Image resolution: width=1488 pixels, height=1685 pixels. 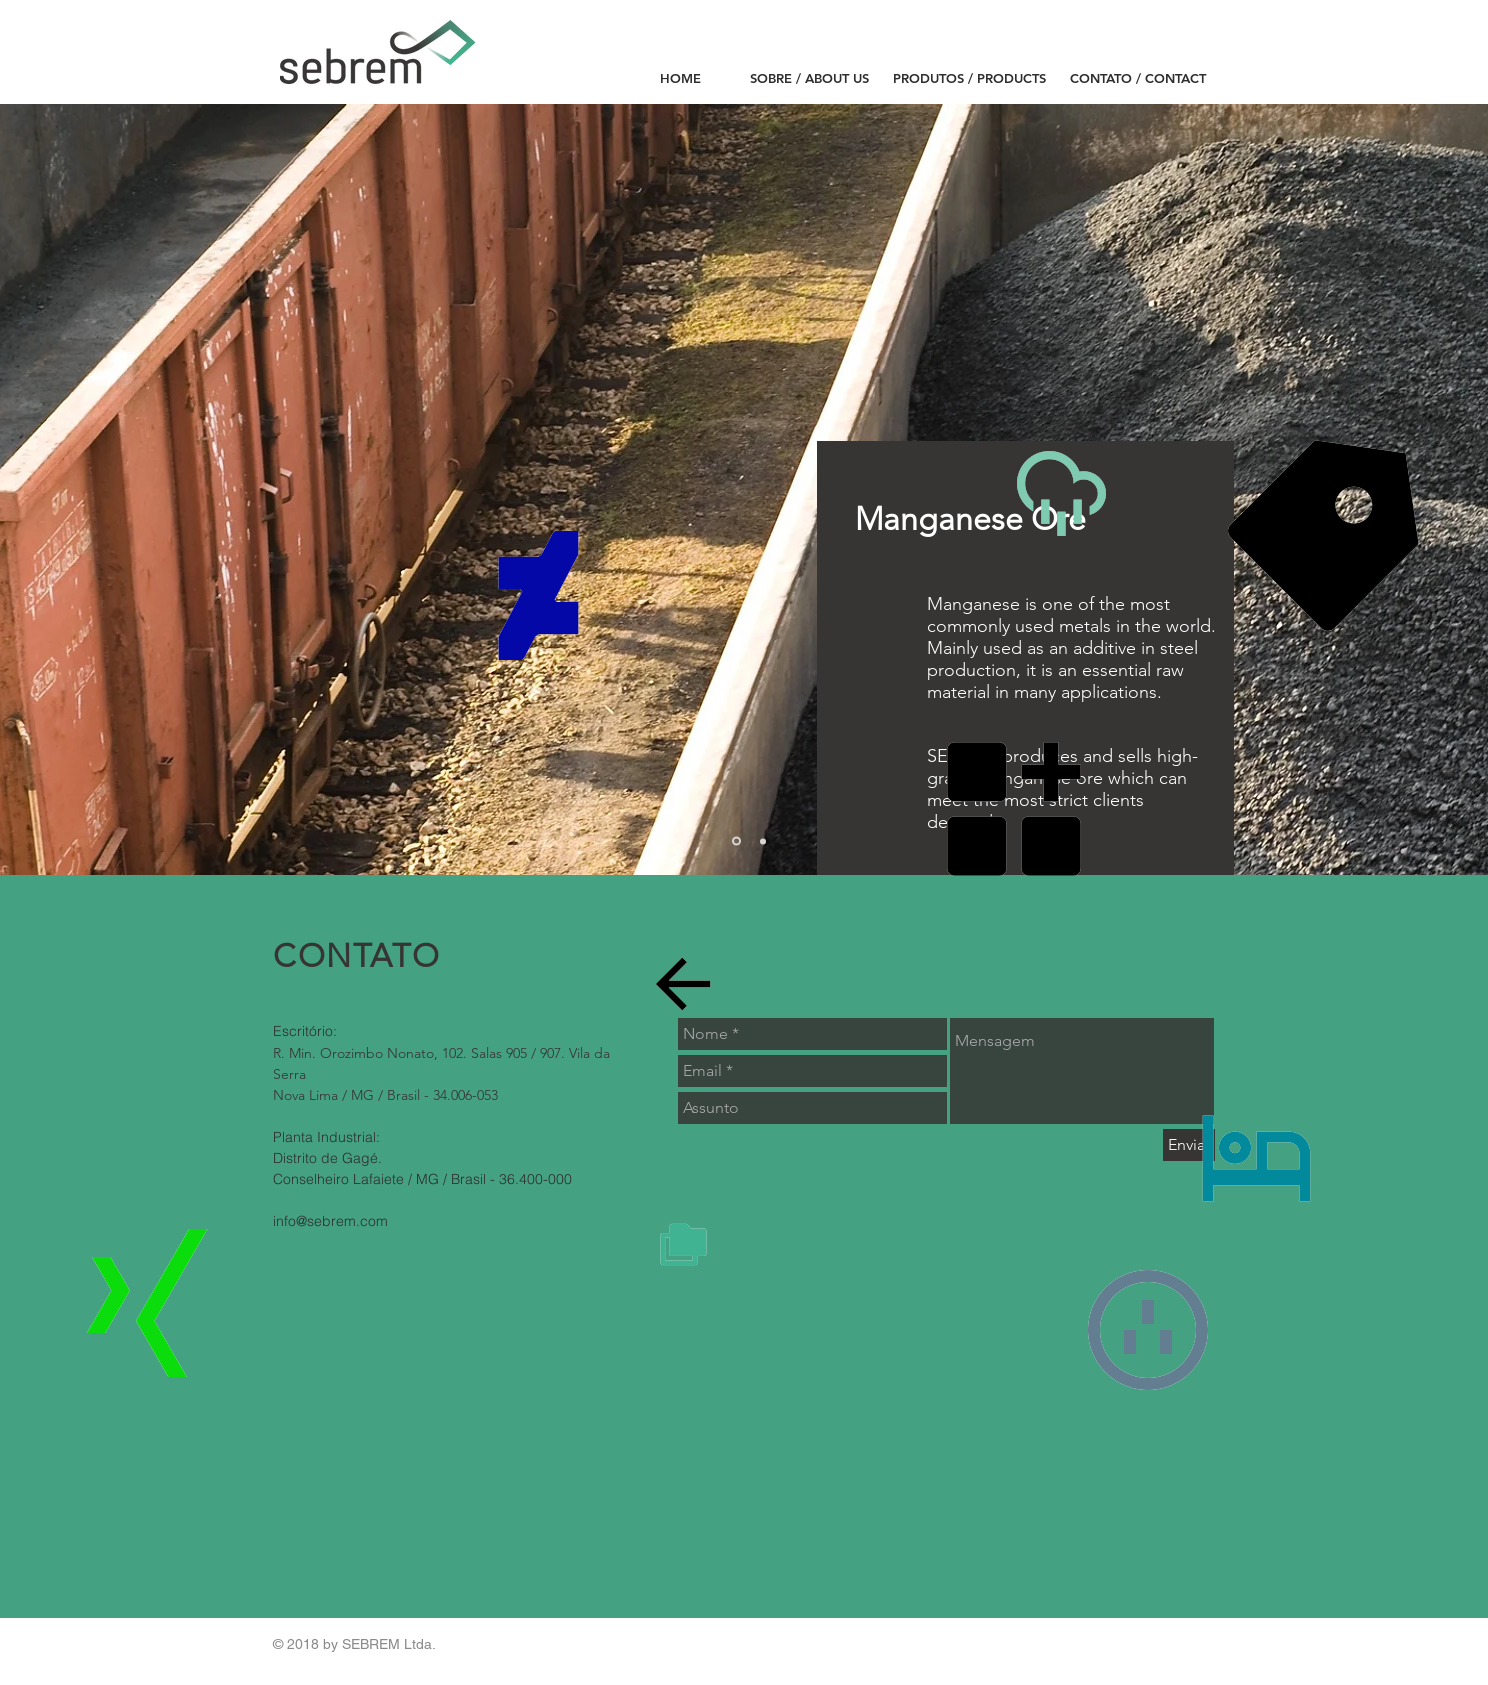 I want to click on access your folders, so click(x=683, y=1244).